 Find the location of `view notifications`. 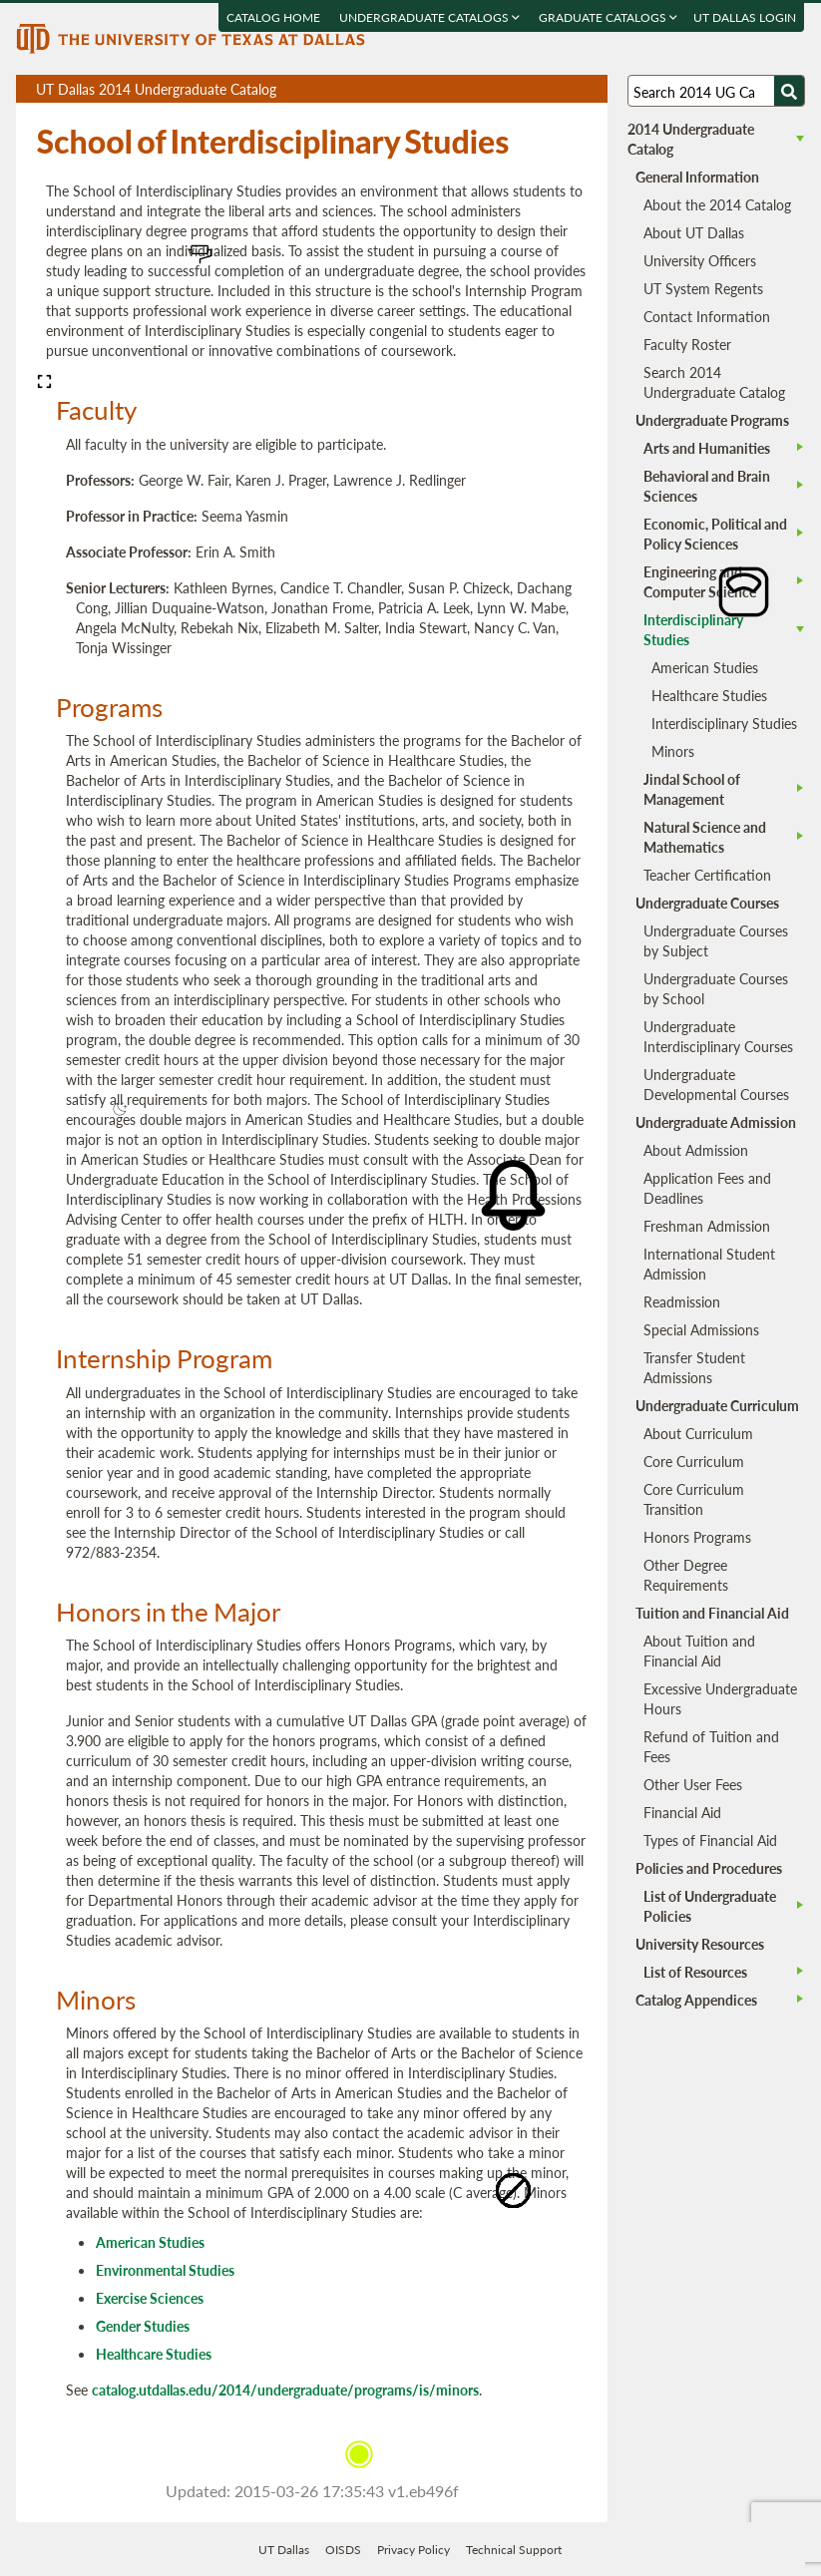

view notifications is located at coordinates (513, 1195).